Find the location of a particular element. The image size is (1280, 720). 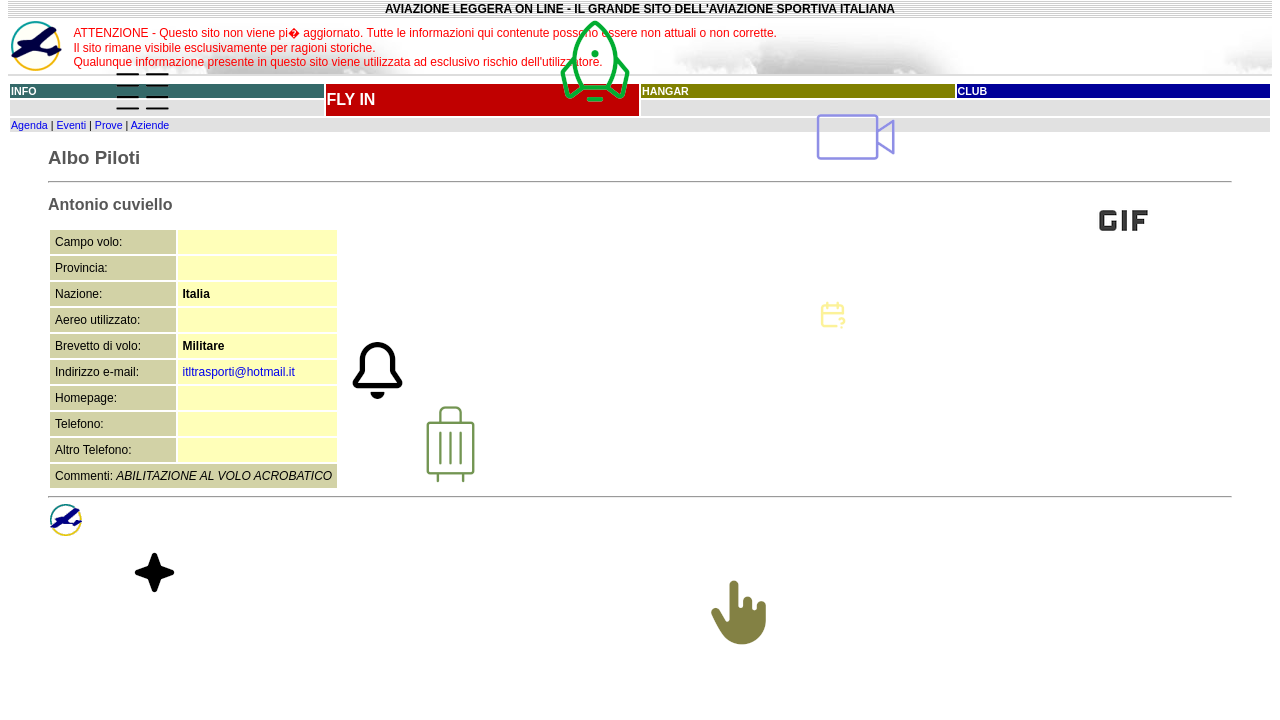

view notifications is located at coordinates (377, 370).